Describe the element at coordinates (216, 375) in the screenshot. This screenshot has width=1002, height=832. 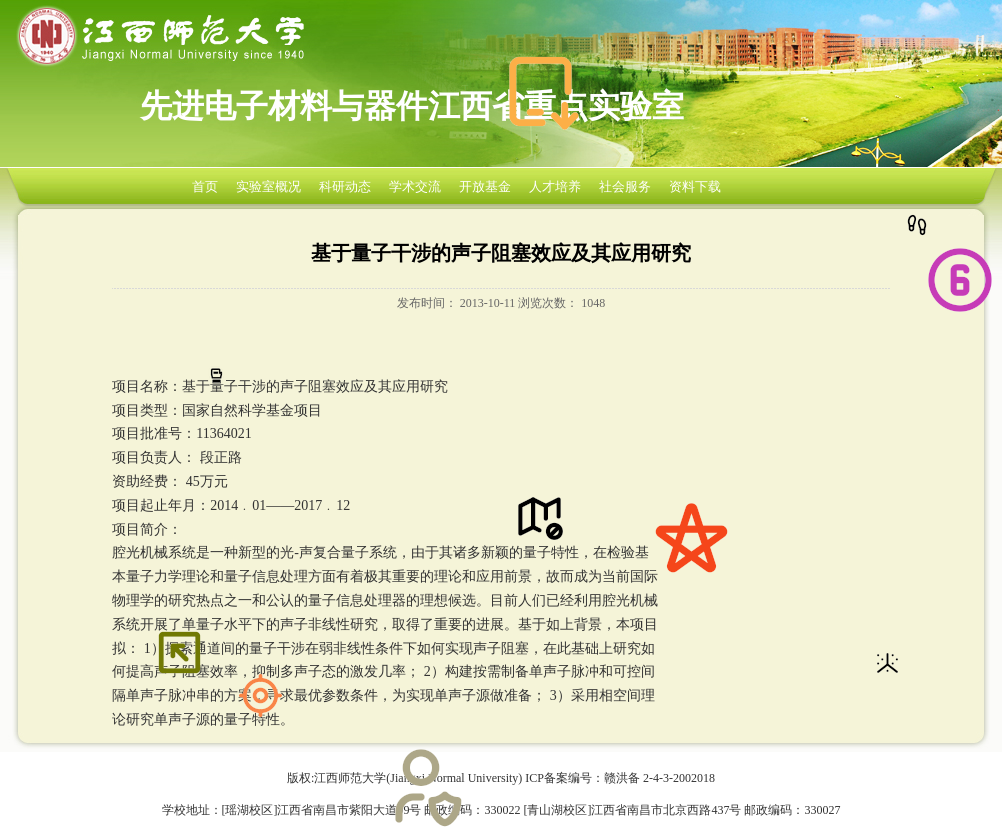
I see `access mixed martial arts or boxing content` at that location.